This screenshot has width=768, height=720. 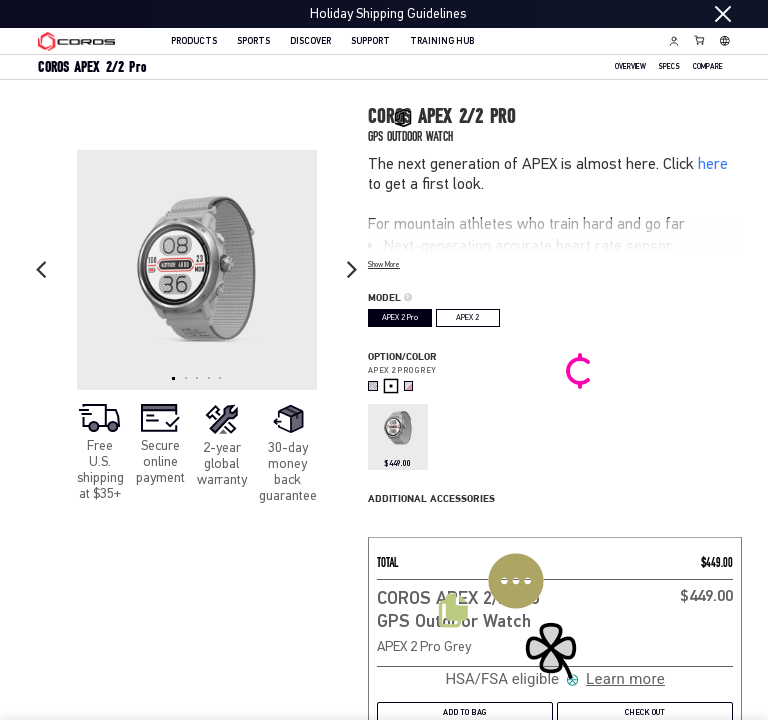 What do you see at coordinates (516, 581) in the screenshot?
I see `access more options or actions` at bounding box center [516, 581].